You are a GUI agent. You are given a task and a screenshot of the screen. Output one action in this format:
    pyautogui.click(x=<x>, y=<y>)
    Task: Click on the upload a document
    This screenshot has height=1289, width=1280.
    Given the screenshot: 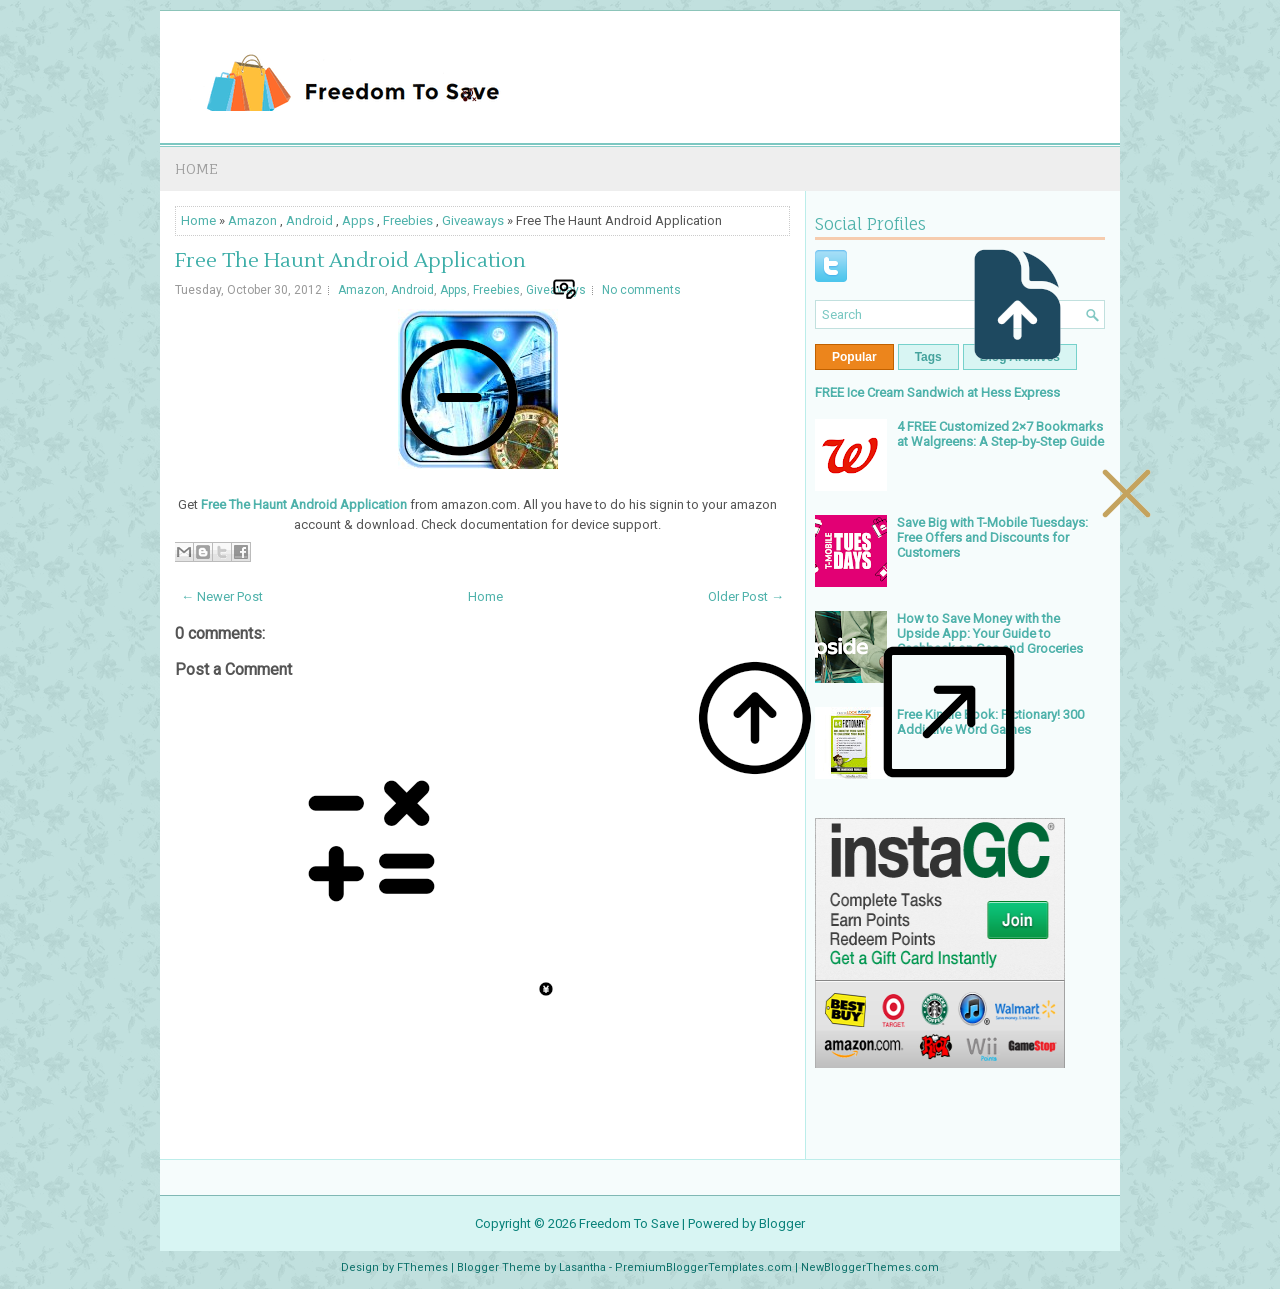 What is the action you would take?
    pyautogui.click(x=1017, y=304)
    